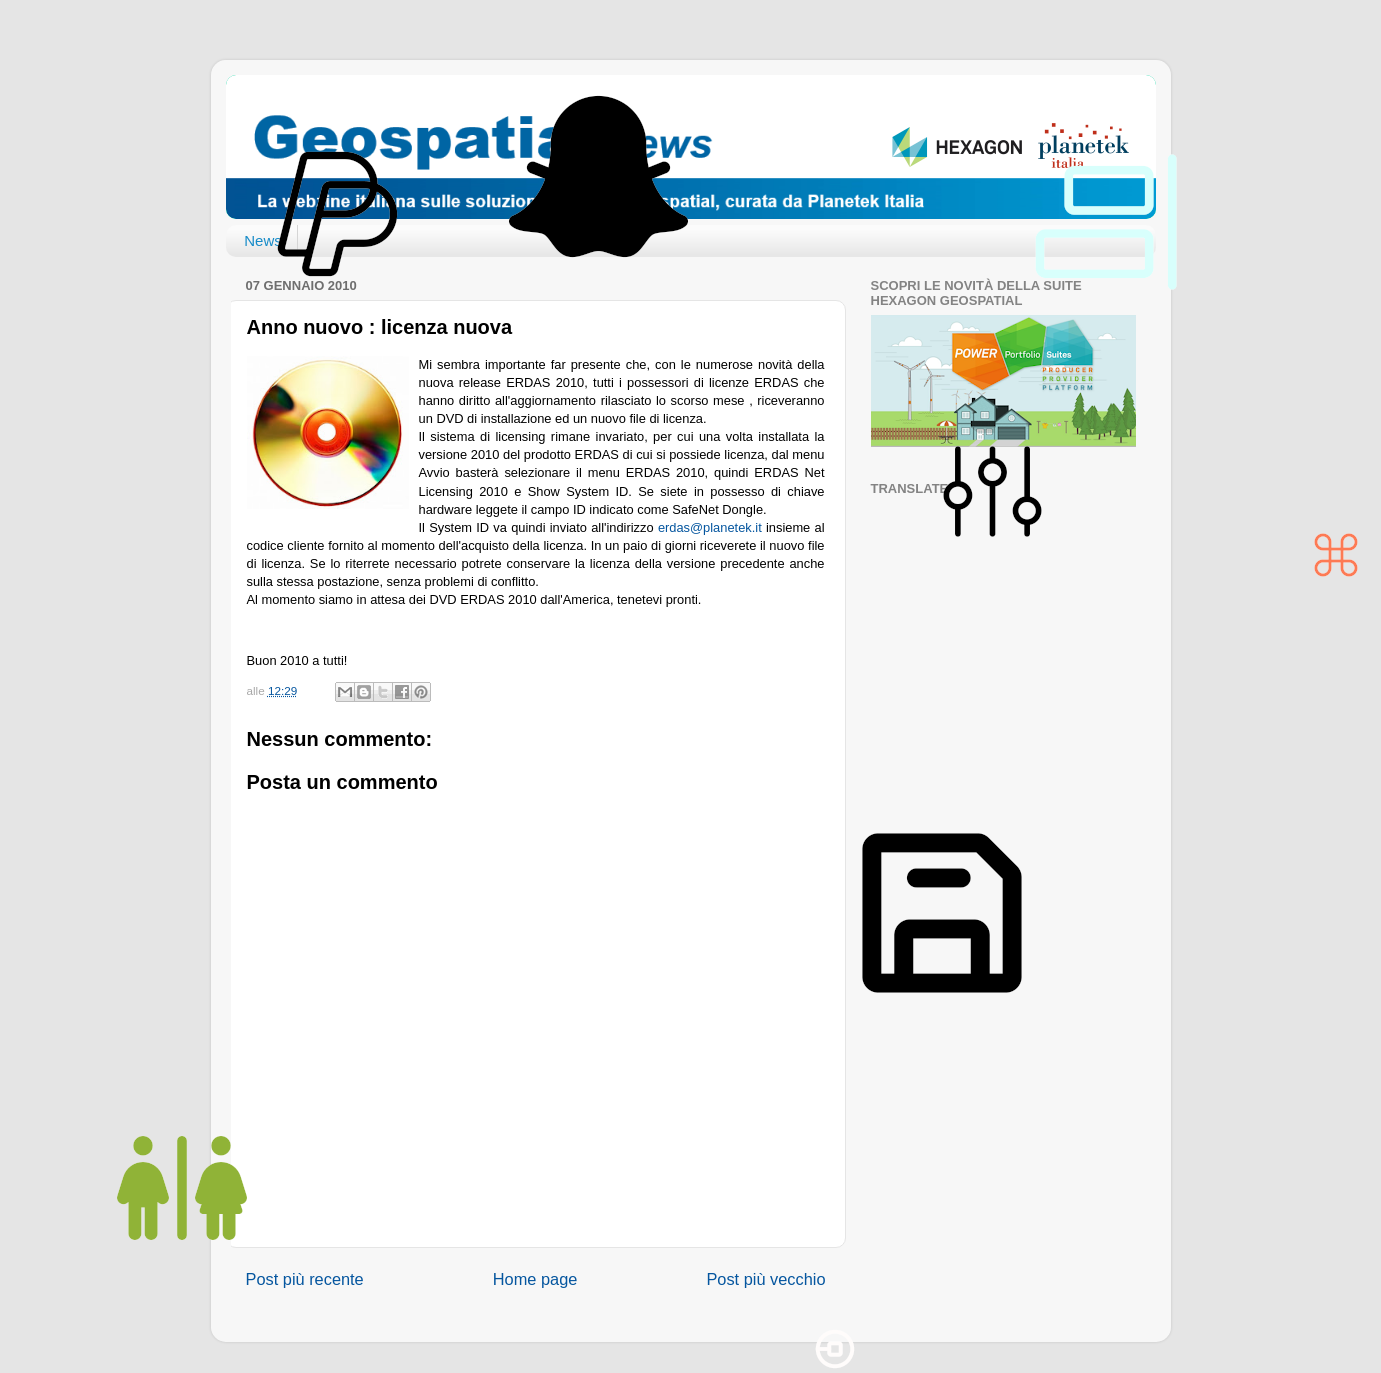 The height and width of the screenshot is (1373, 1381). Describe the element at coordinates (335, 214) in the screenshot. I see `pay with paypal` at that location.